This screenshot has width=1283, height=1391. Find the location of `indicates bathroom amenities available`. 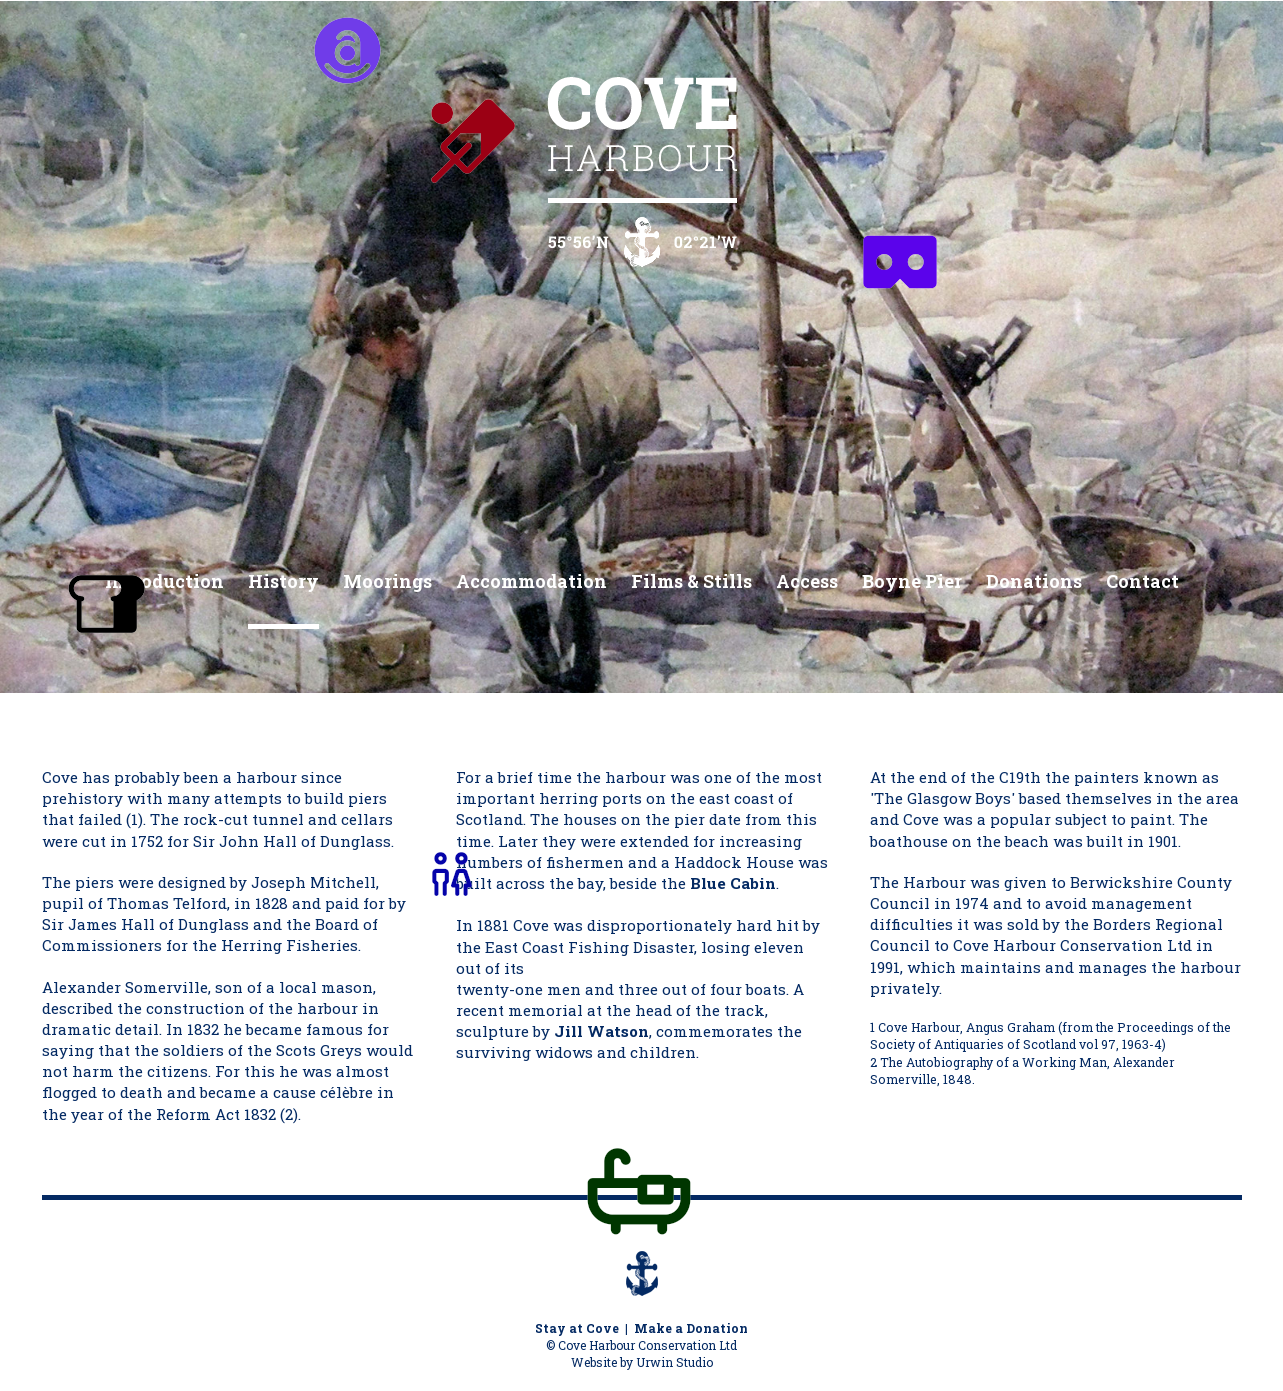

indicates bathroom amenities available is located at coordinates (639, 1193).